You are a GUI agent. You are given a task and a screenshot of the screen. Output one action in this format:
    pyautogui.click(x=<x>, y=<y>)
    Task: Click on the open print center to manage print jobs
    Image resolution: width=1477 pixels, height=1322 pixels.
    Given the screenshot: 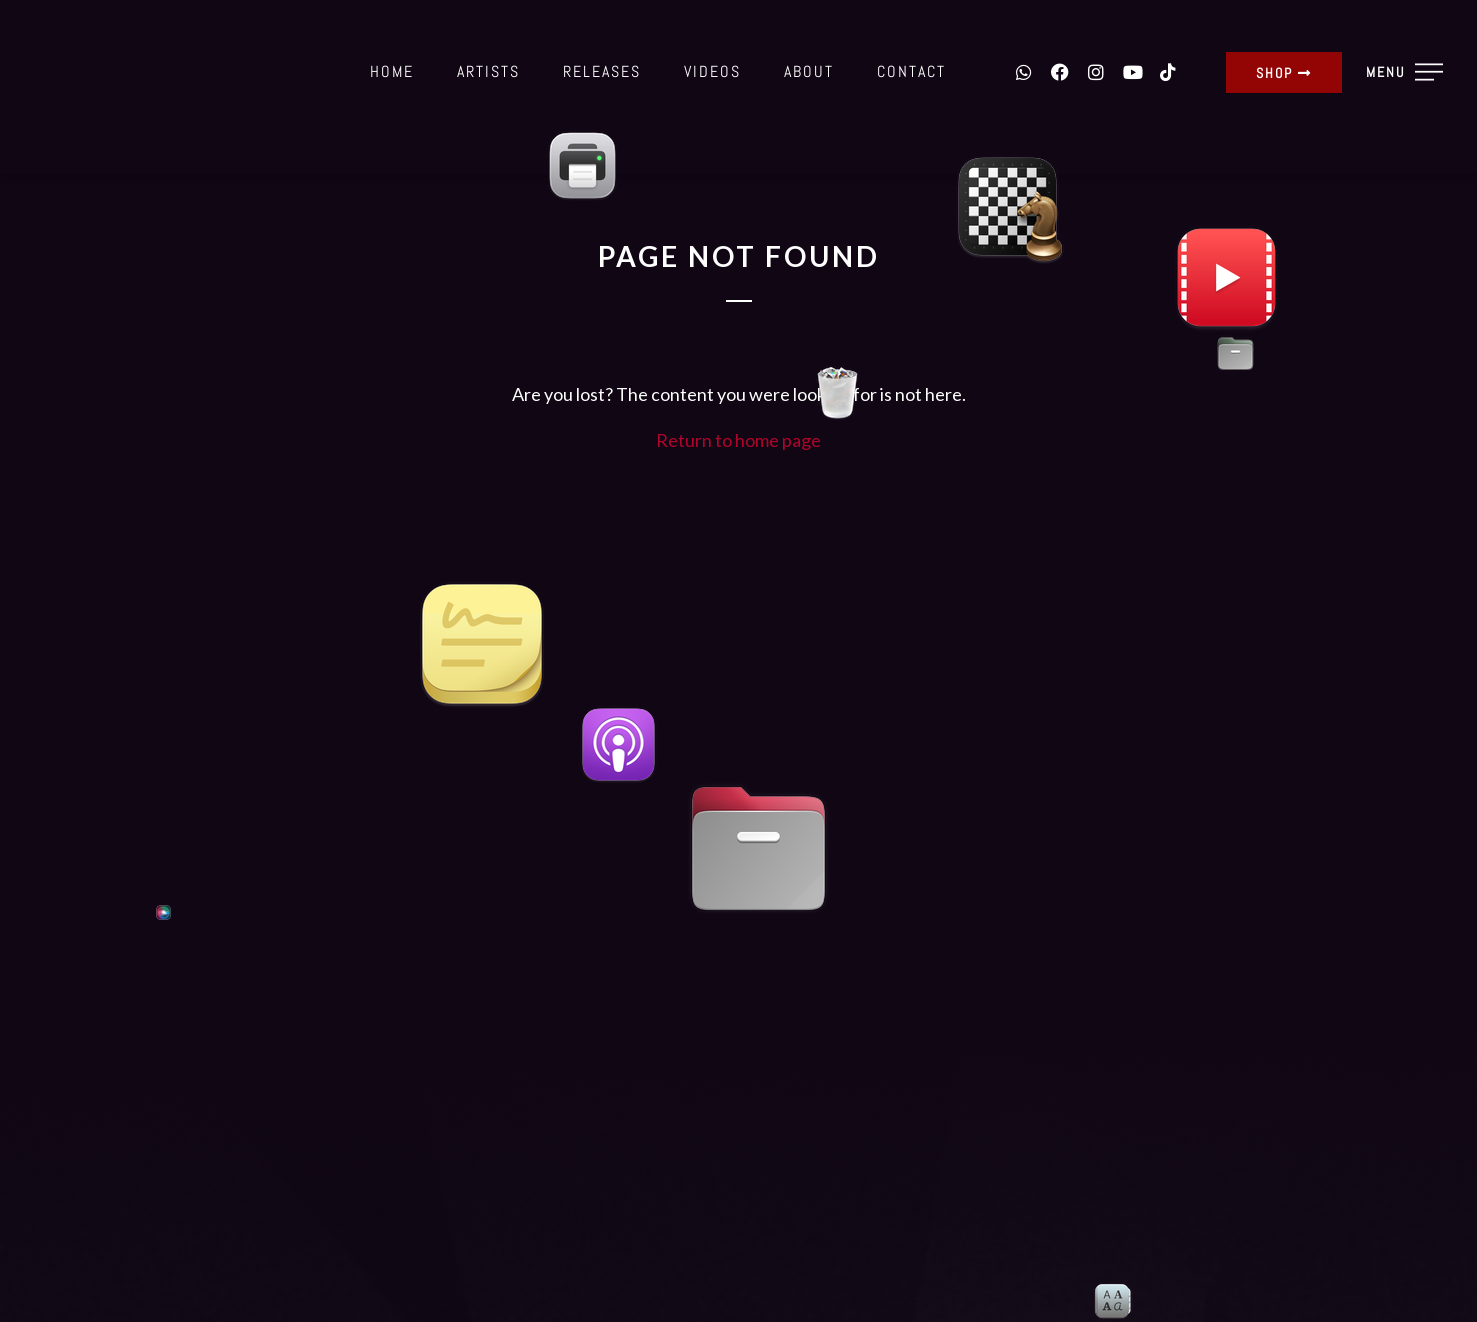 What is the action you would take?
    pyautogui.click(x=582, y=165)
    